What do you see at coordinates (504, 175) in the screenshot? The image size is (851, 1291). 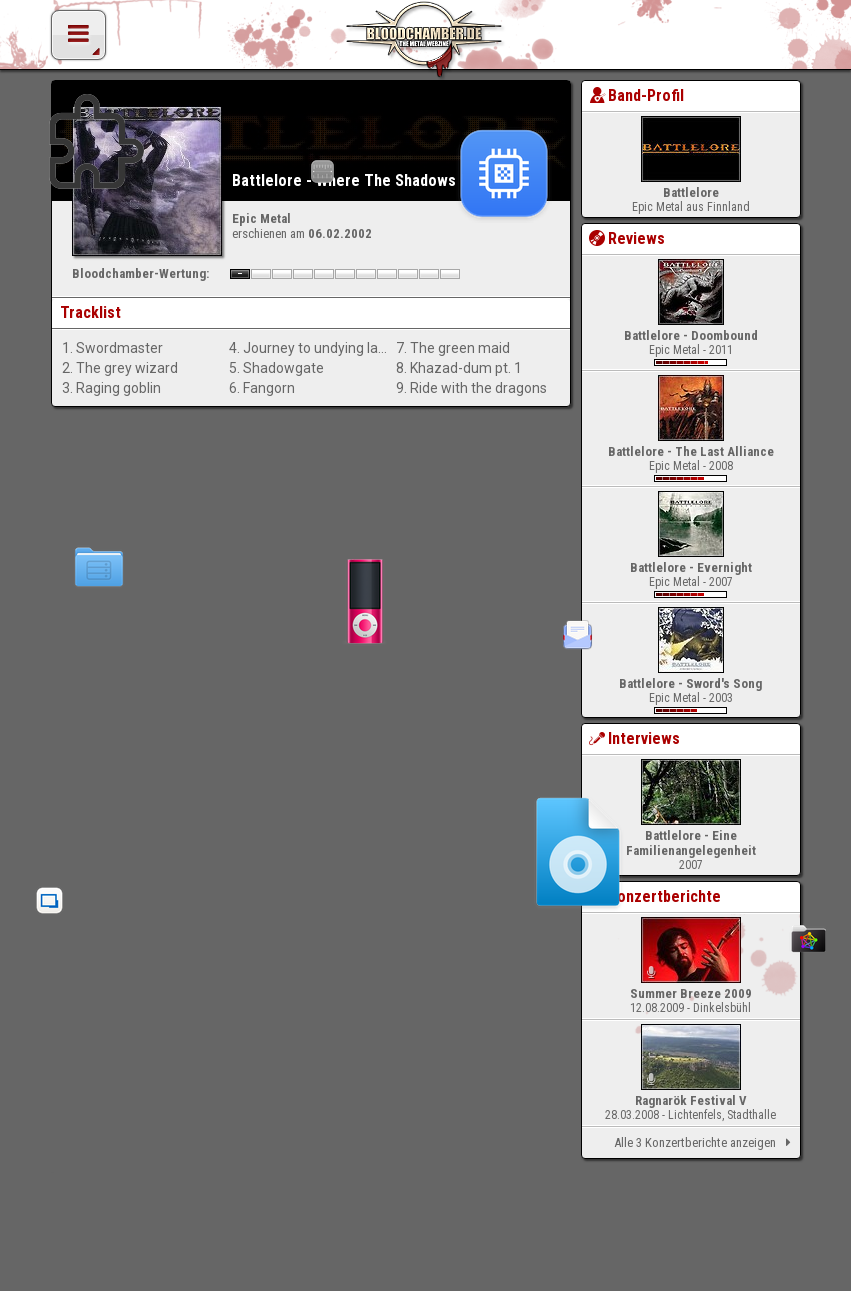 I see `access electronics or hardware settings` at bounding box center [504, 175].